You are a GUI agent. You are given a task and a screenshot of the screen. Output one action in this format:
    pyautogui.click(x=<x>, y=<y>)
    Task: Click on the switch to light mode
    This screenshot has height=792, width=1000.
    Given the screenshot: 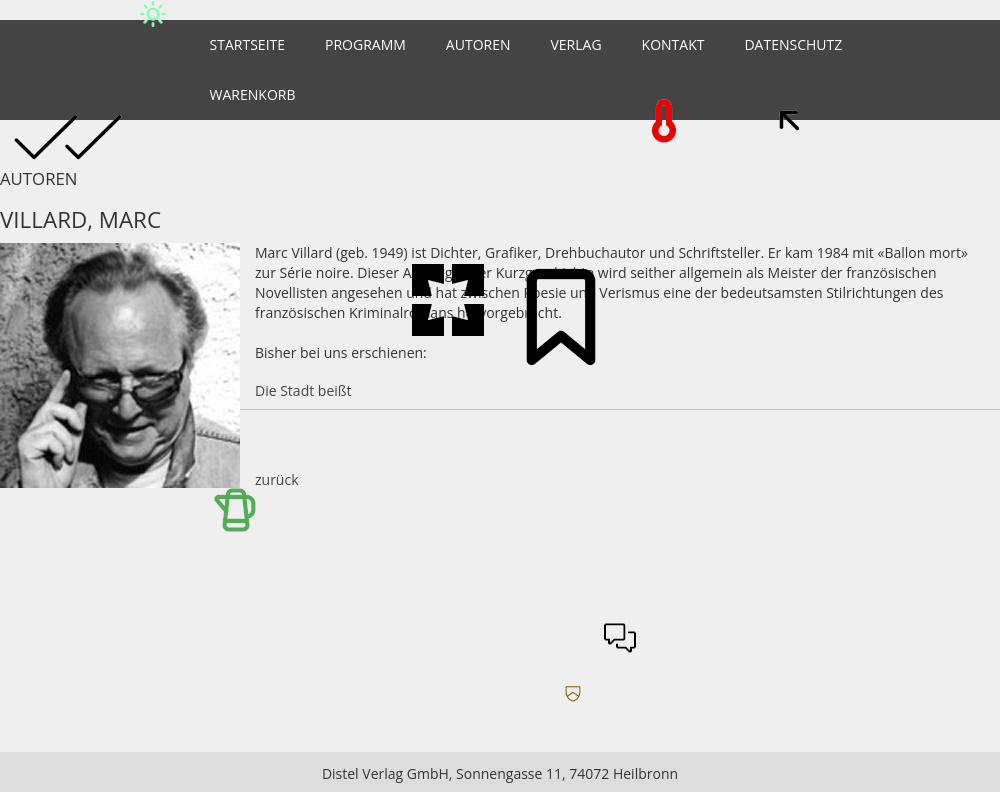 What is the action you would take?
    pyautogui.click(x=153, y=14)
    